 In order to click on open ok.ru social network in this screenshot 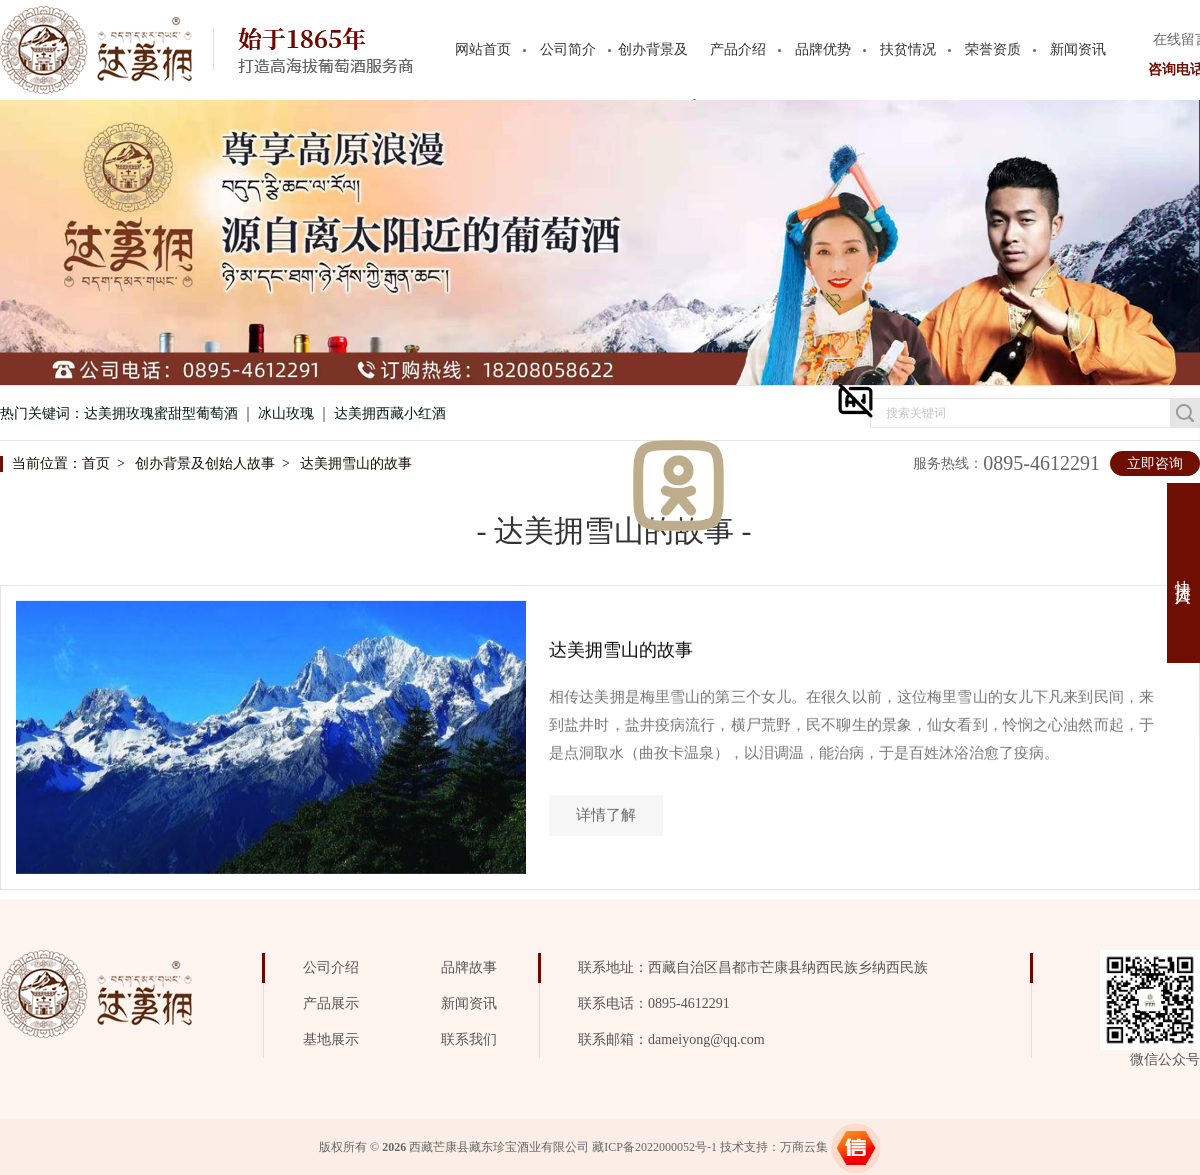, I will do `click(678, 485)`.